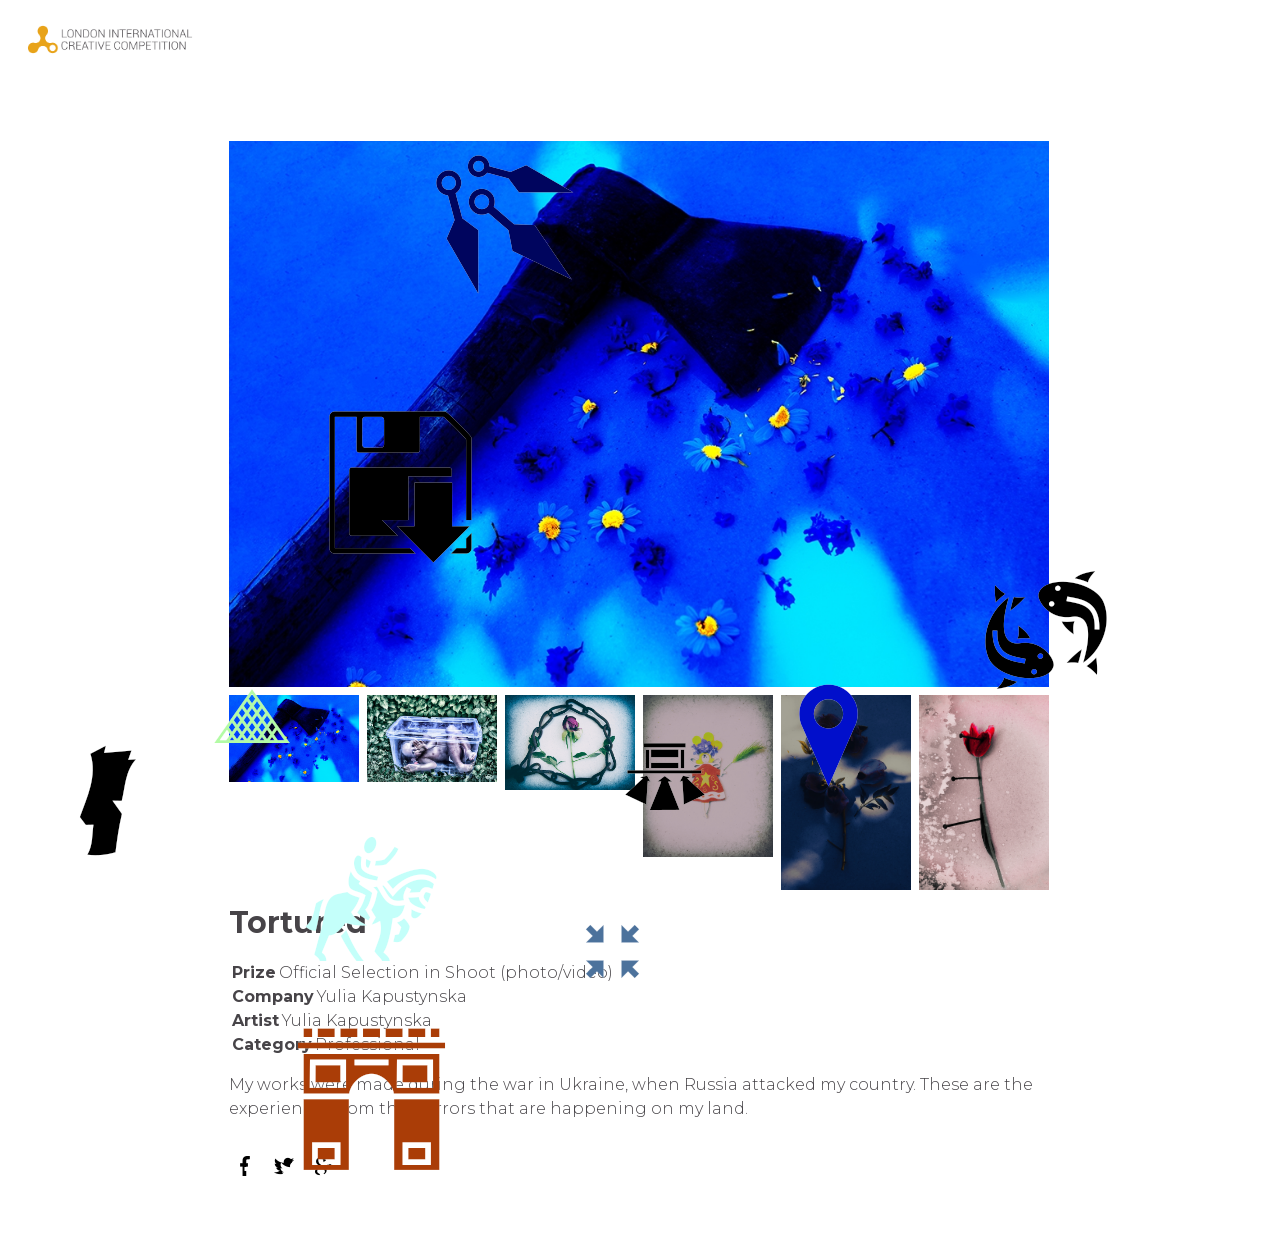 Image resolution: width=1277 pixels, height=1237 pixels. I want to click on view Paris landmarks or points of interest, so click(371, 1086).